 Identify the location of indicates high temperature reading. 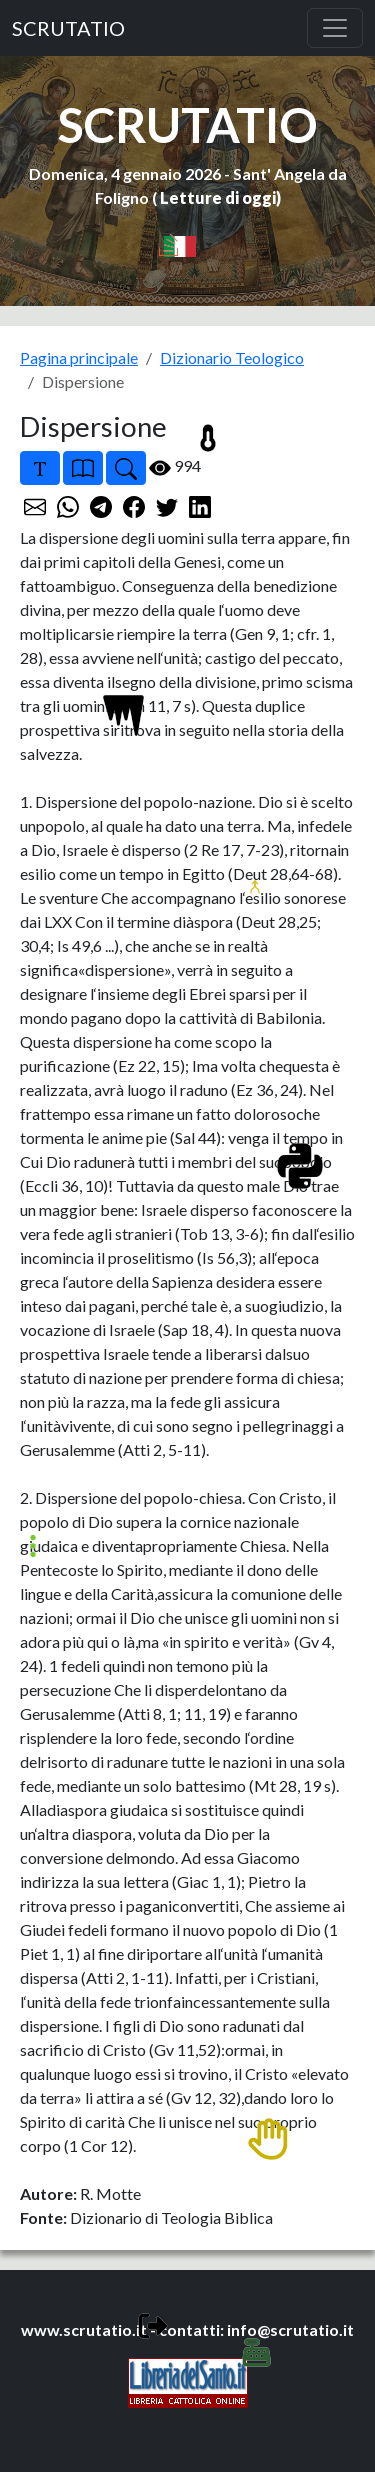
(208, 438).